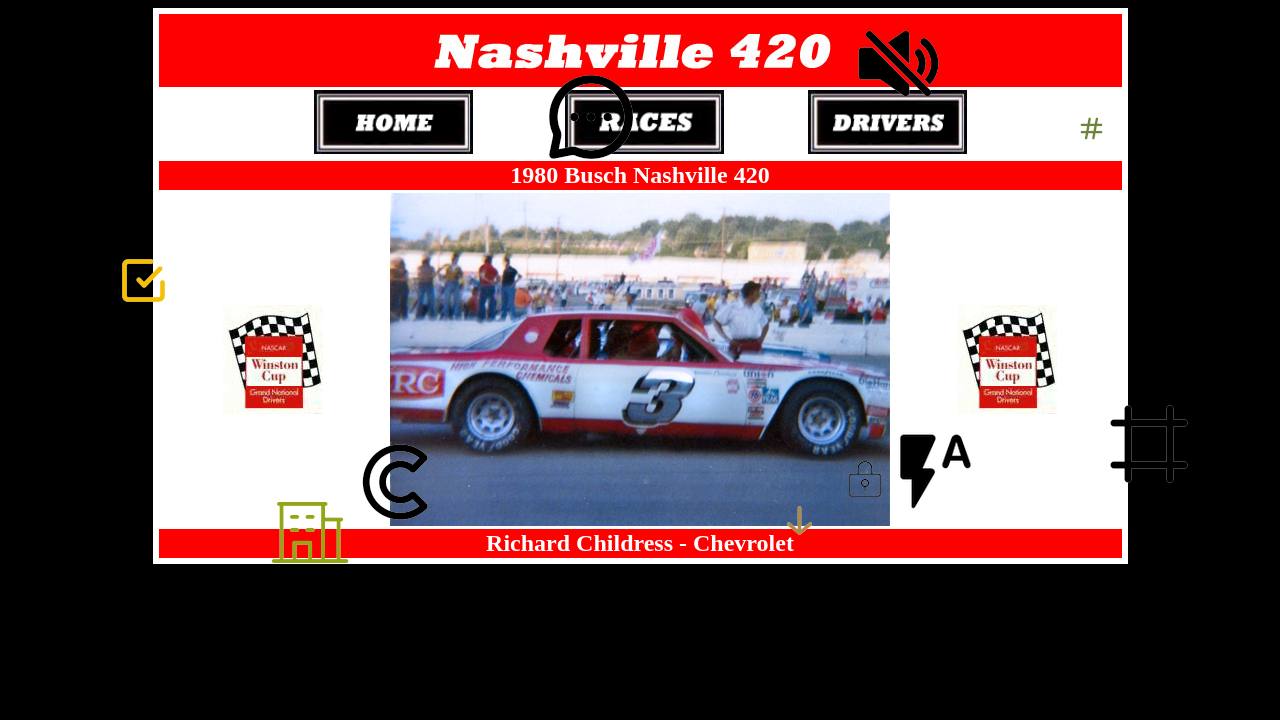  What do you see at coordinates (1091, 128) in the screenshot?
I see `view or browse hashtags` at bounding box center [1091, 128].